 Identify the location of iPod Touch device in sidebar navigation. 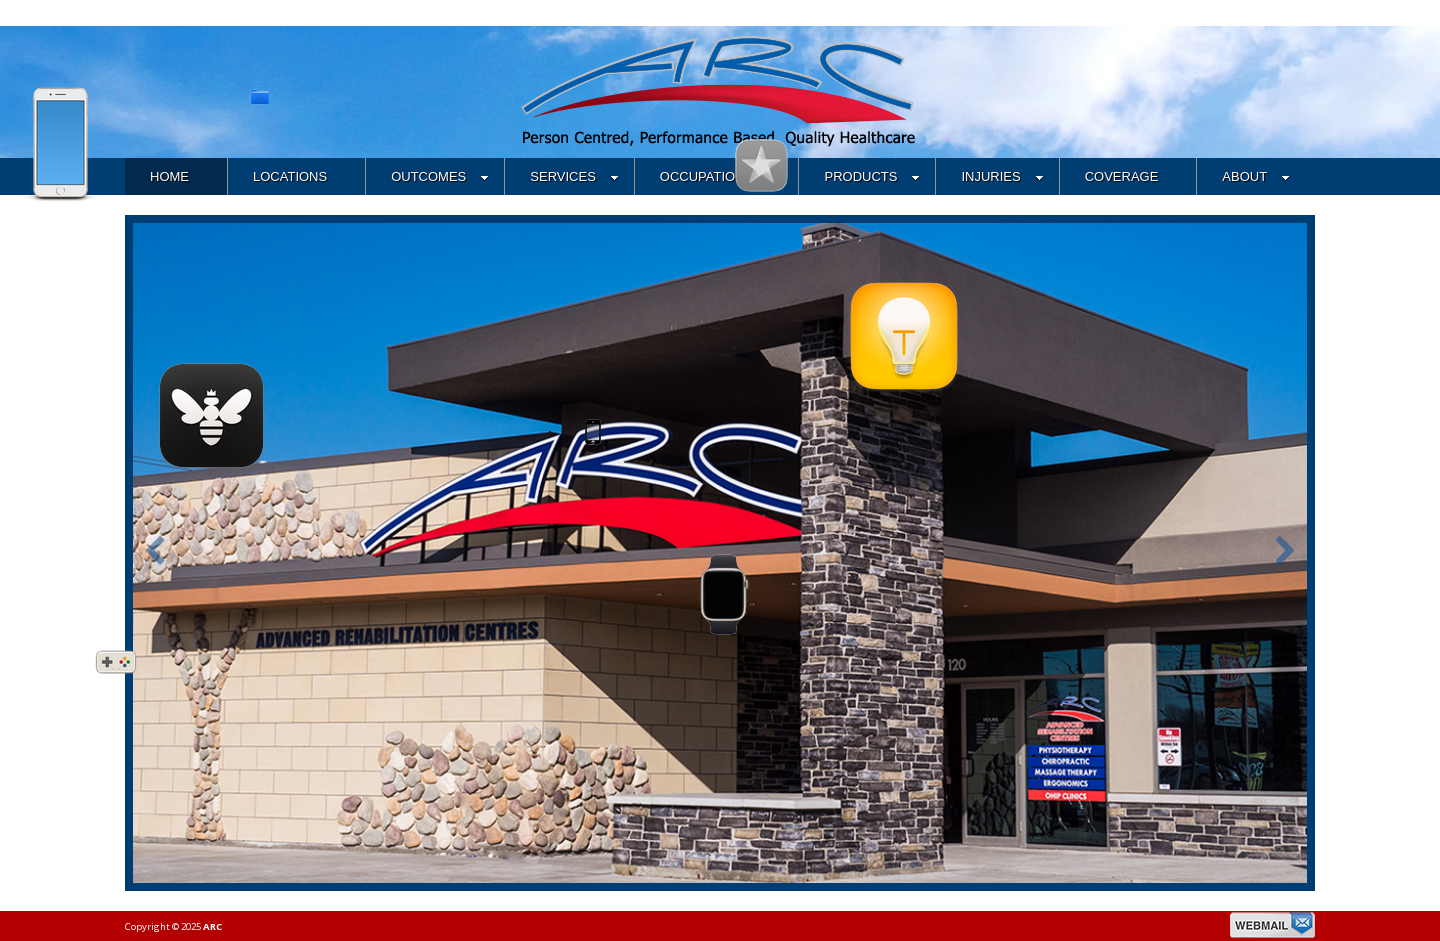
(593, 432).